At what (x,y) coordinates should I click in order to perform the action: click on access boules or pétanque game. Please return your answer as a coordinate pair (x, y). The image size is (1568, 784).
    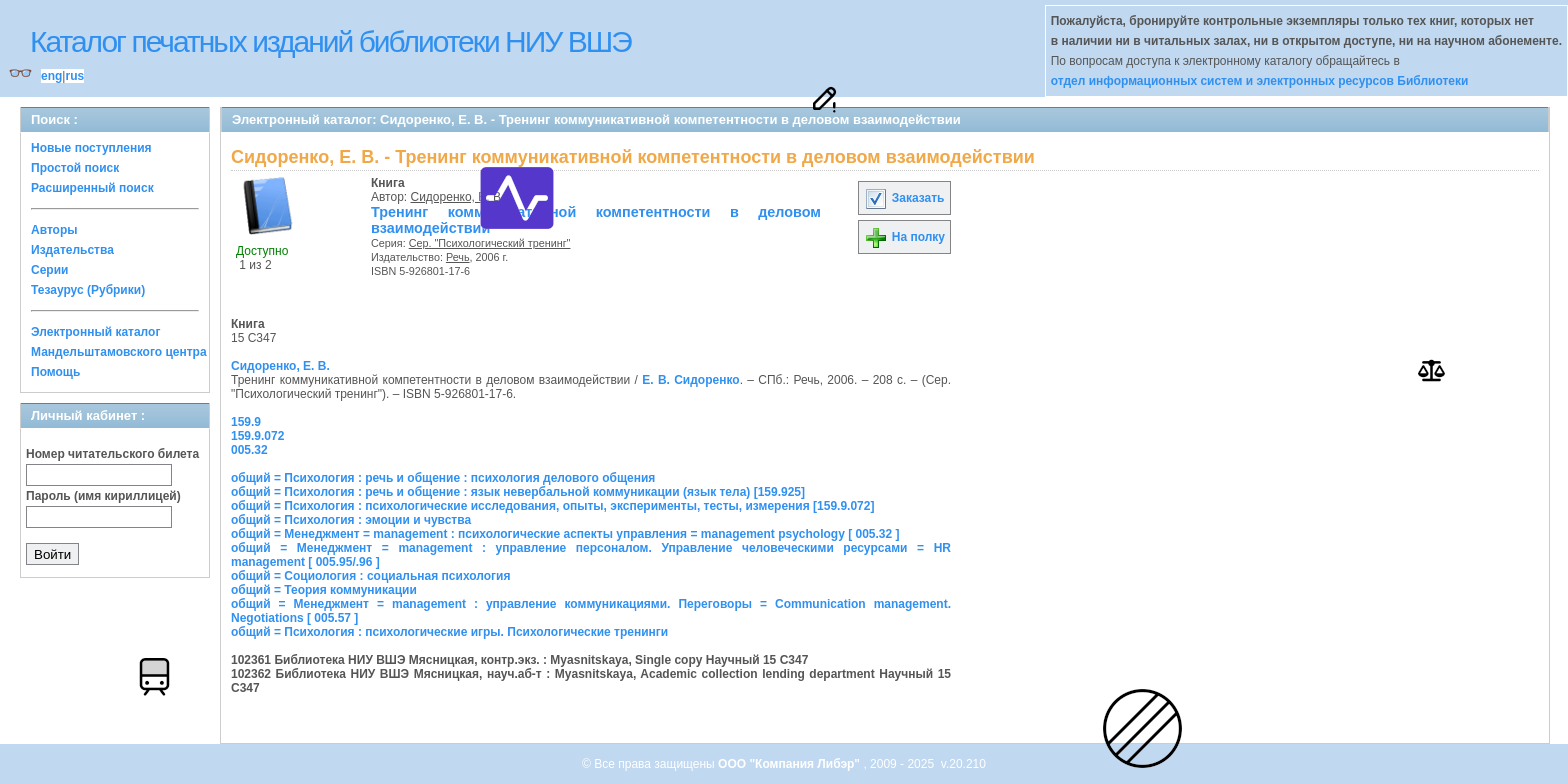
    Looking at the image, I should click on (1142, 728).